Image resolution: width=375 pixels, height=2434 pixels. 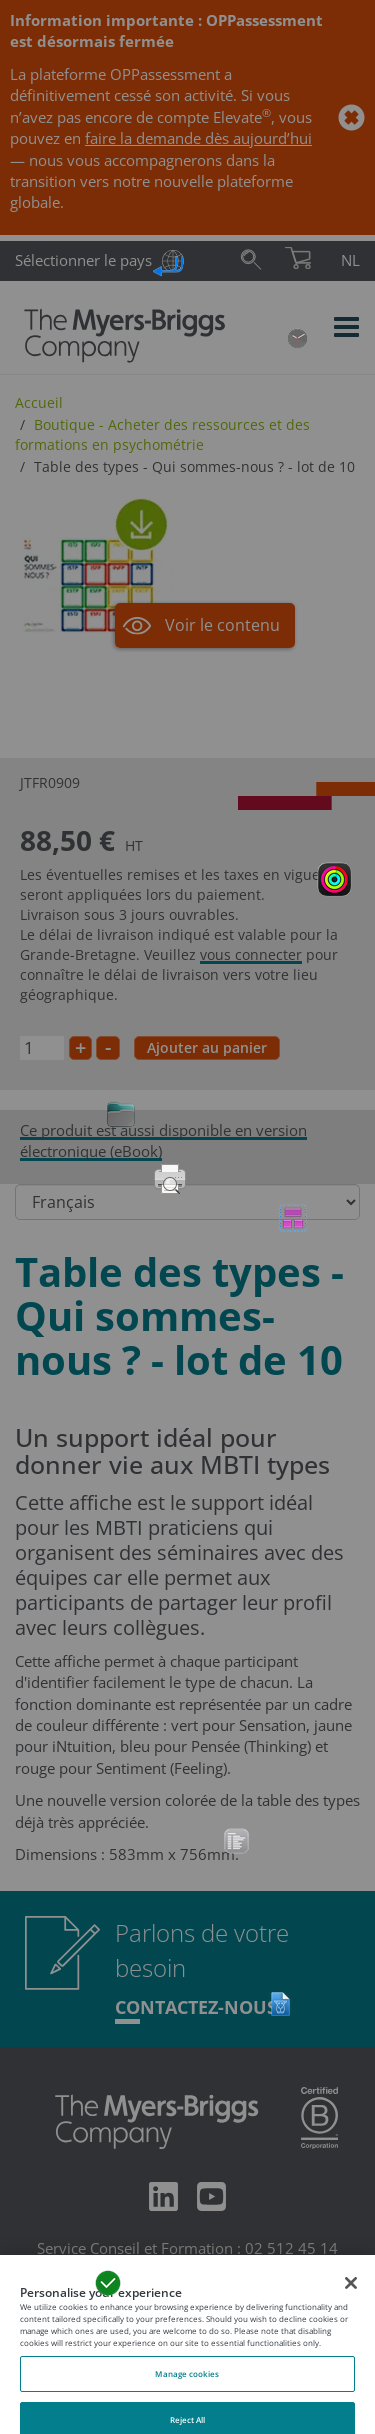 What do you see at coordinates (108, 2283) in the screenshot?
I see `indicates a default or selected item` at bounding box center [108, 2283].